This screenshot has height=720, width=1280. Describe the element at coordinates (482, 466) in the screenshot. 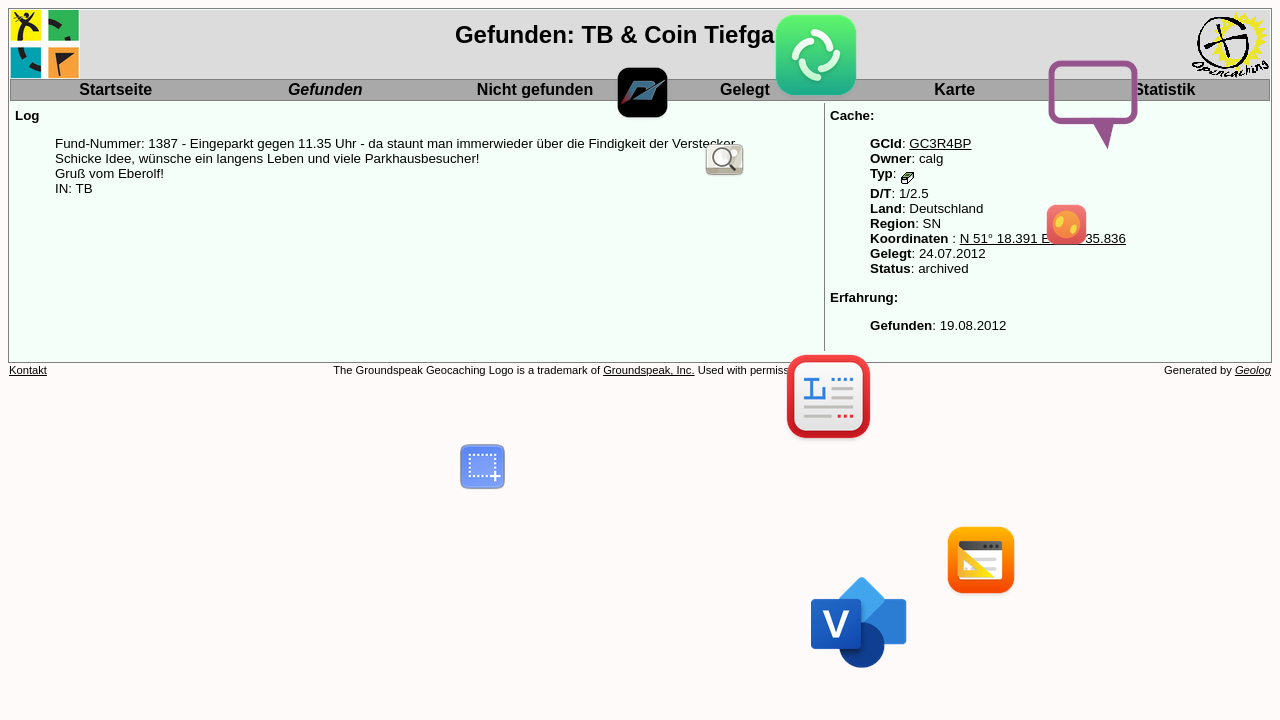

I see `take a screenshot` at that location.